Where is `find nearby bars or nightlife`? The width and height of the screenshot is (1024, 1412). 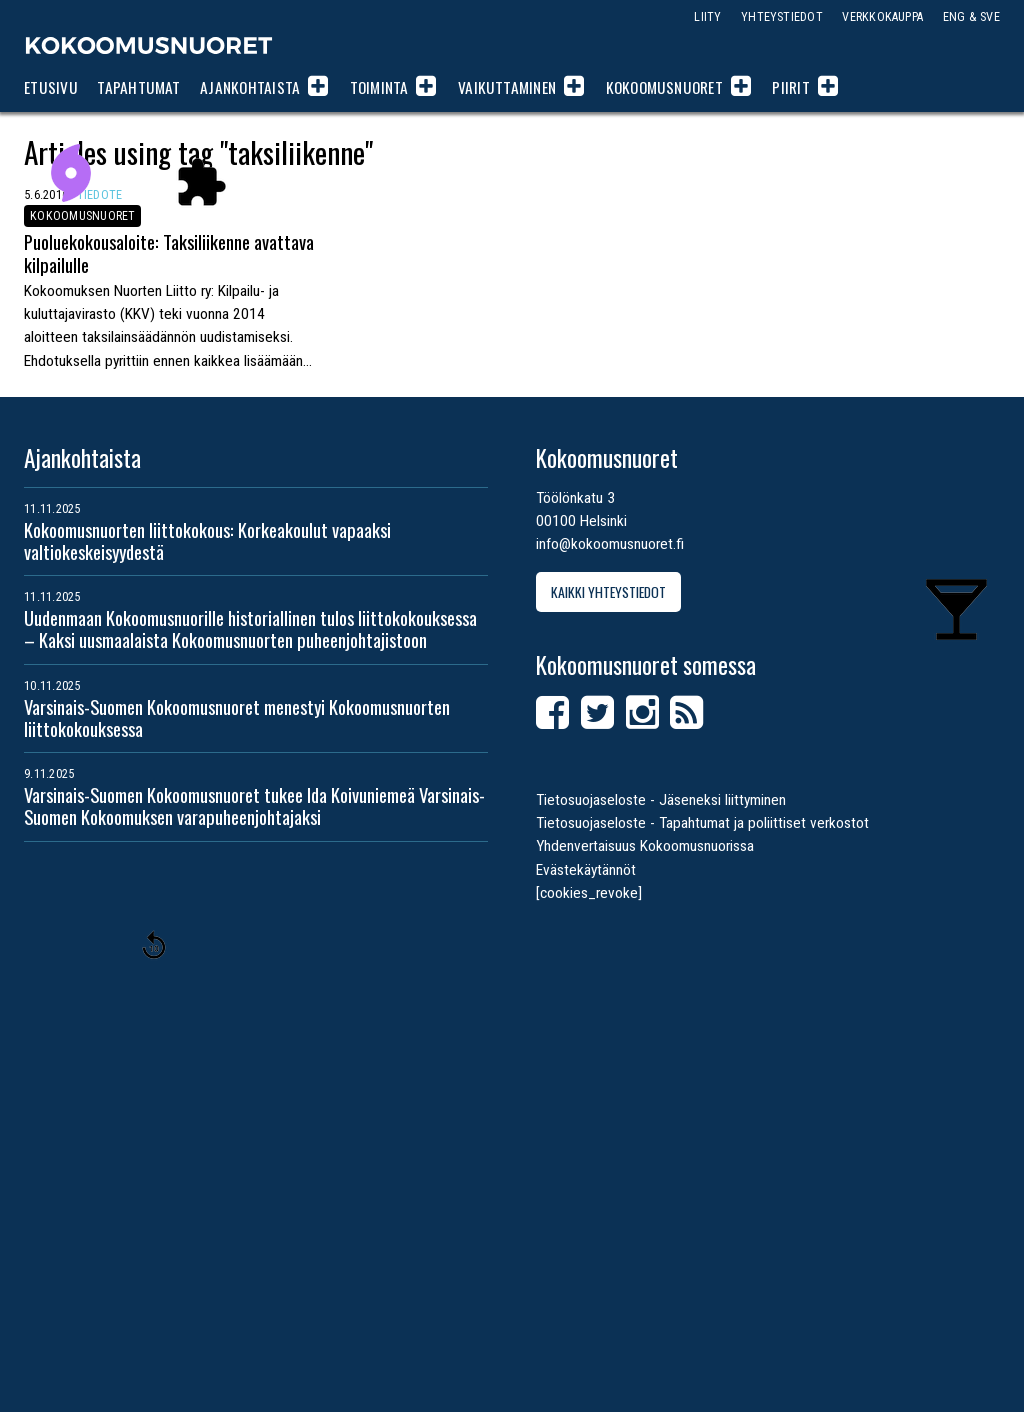 find nearby bars or nightlife is located at coordinates (956, 609).